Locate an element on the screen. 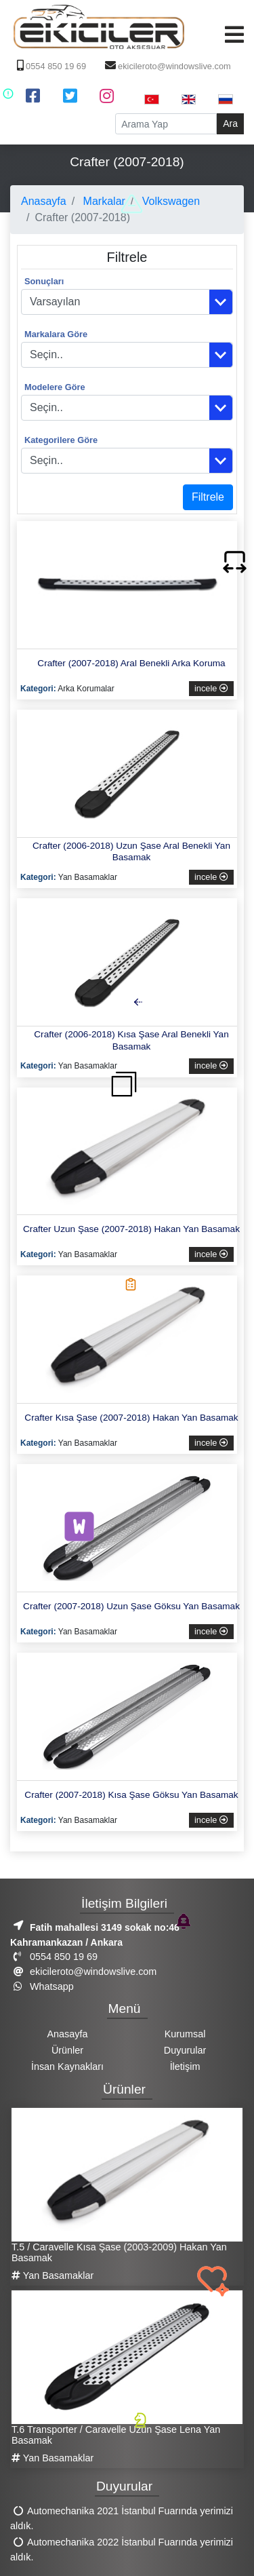 The width and height of the screenshot is (254, 2576). auto-fit content to available width is located at coordinates (234, 561).